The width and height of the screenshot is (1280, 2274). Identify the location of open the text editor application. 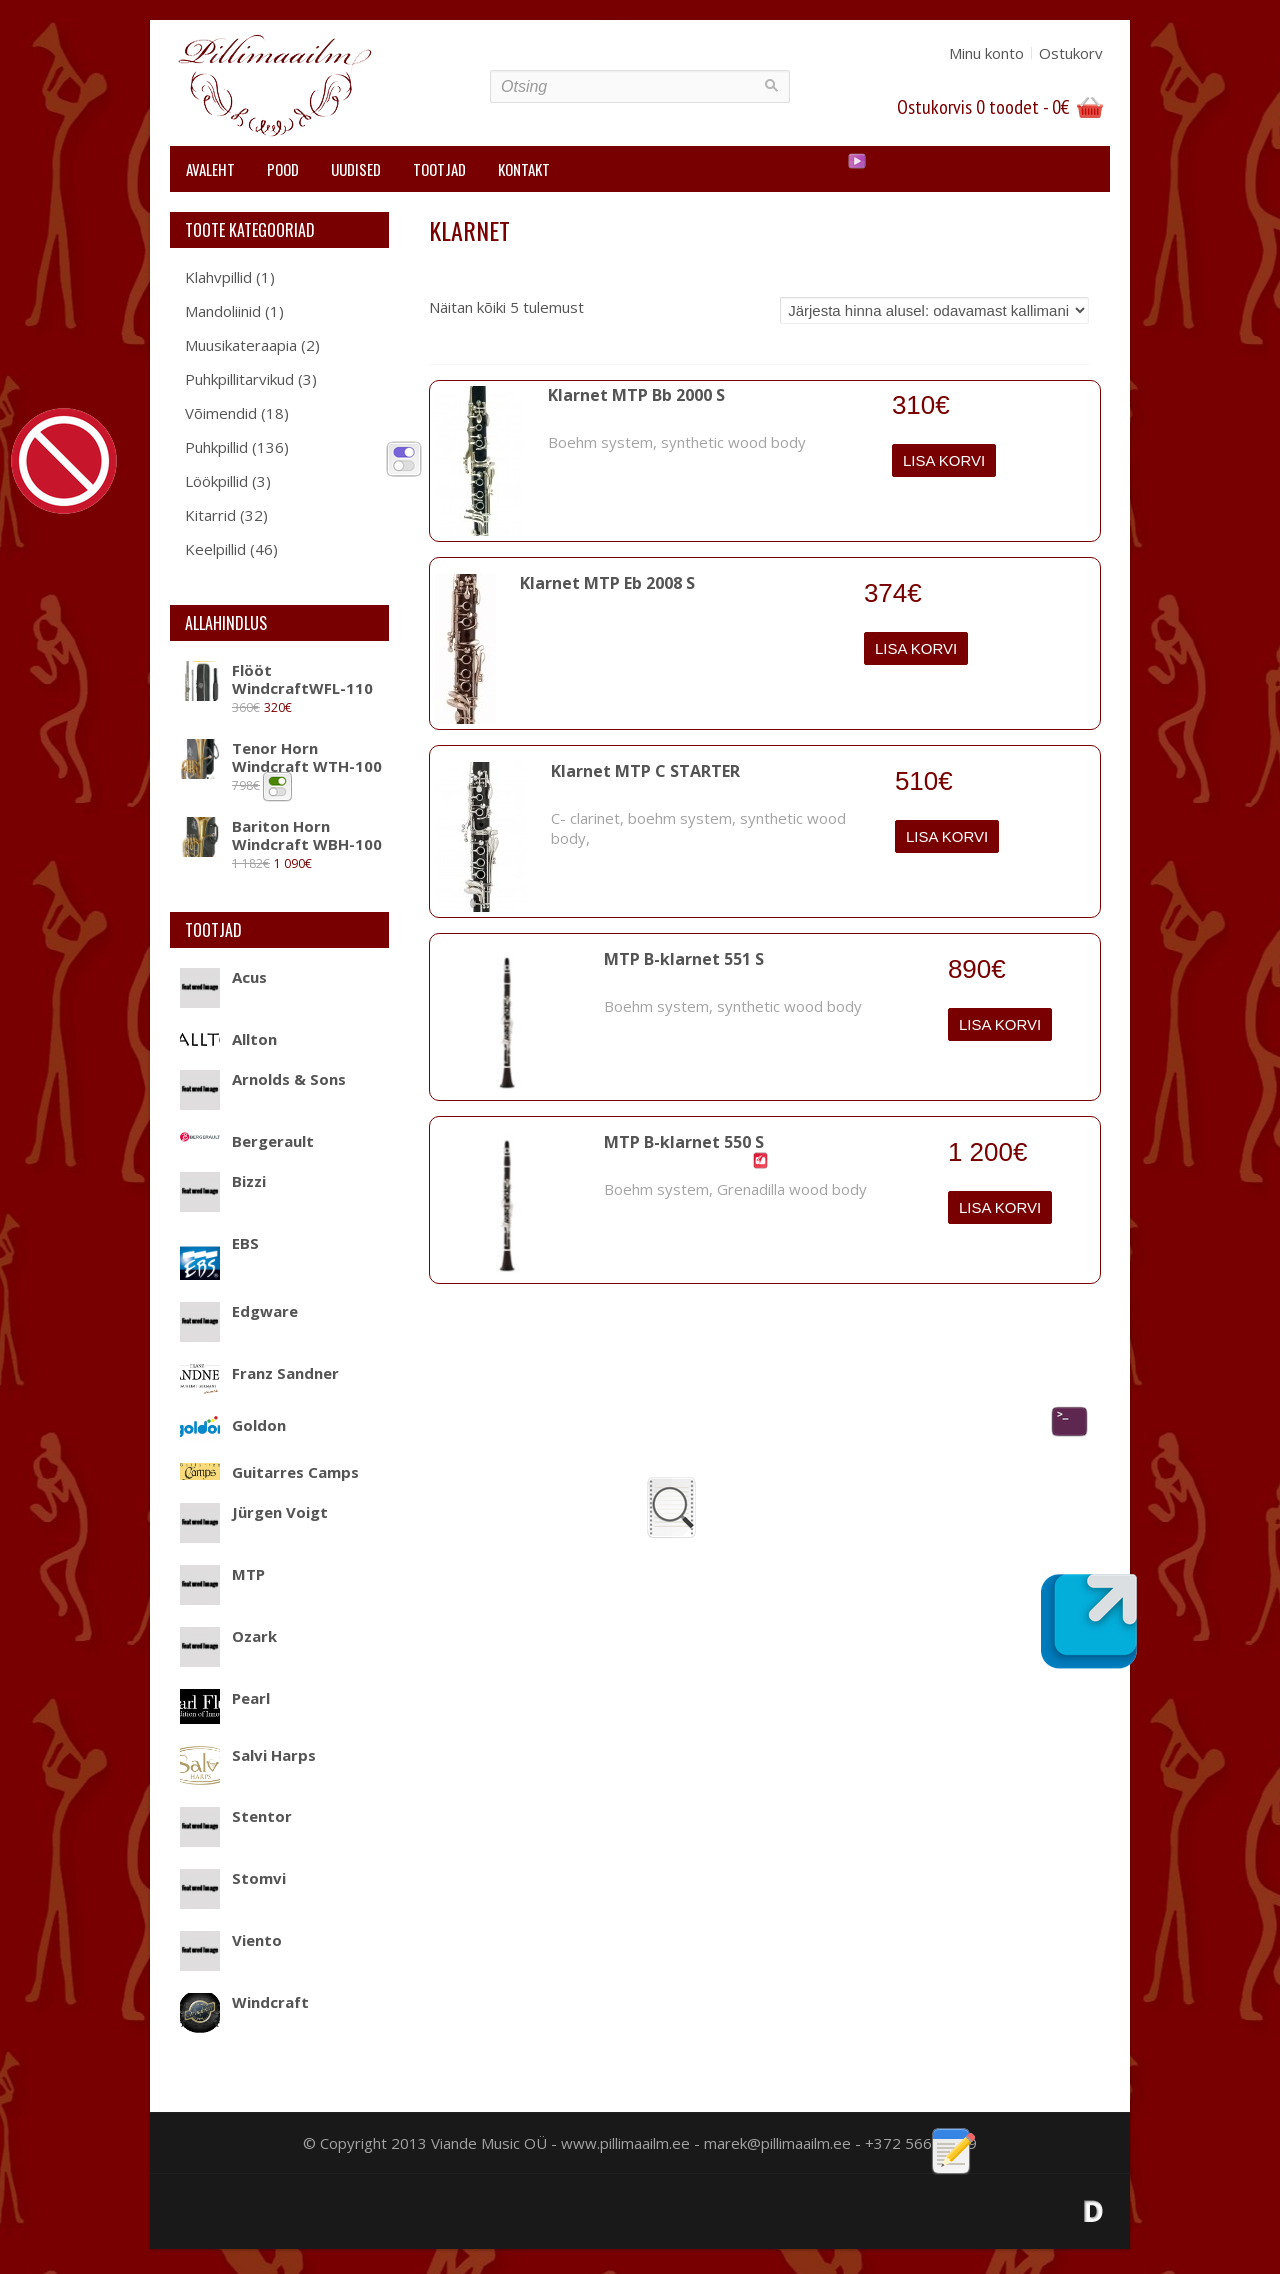
(951, 2151).